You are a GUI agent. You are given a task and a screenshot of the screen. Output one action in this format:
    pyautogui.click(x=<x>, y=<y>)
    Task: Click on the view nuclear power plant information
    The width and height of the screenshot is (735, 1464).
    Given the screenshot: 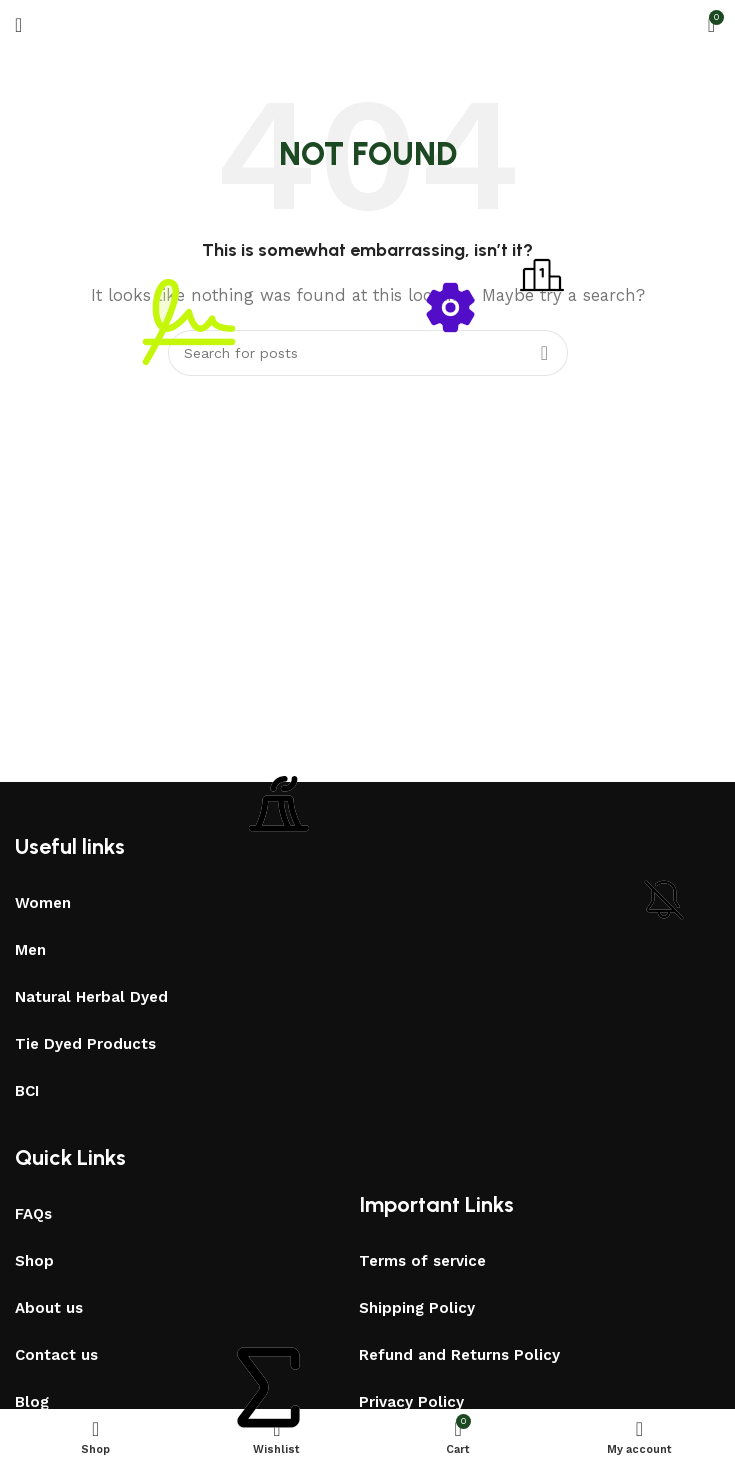 What is the action you would take?
    pyautogui.click(x=279, y=807)
    